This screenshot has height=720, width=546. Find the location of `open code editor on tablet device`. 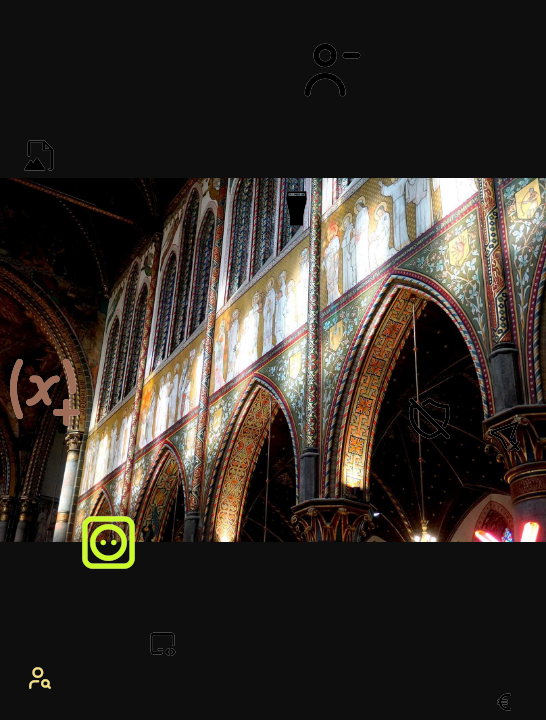

open code editor on tablet device is located at coordinates (162, 643).